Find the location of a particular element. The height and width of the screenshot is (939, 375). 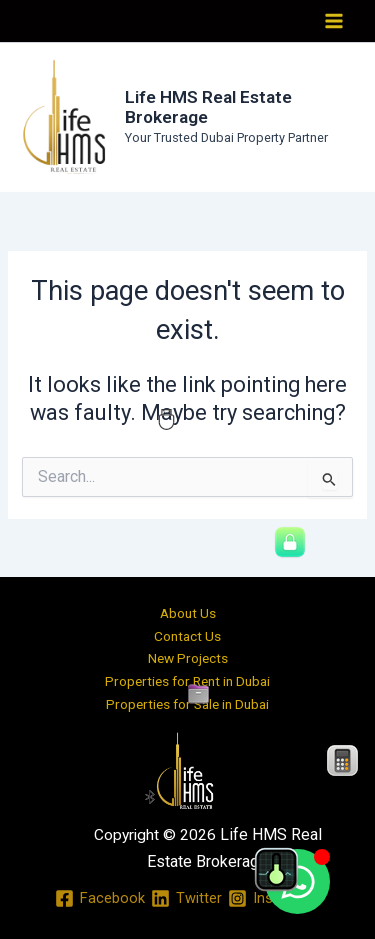

open thermal monitor app is located at coordinates (276, 869).